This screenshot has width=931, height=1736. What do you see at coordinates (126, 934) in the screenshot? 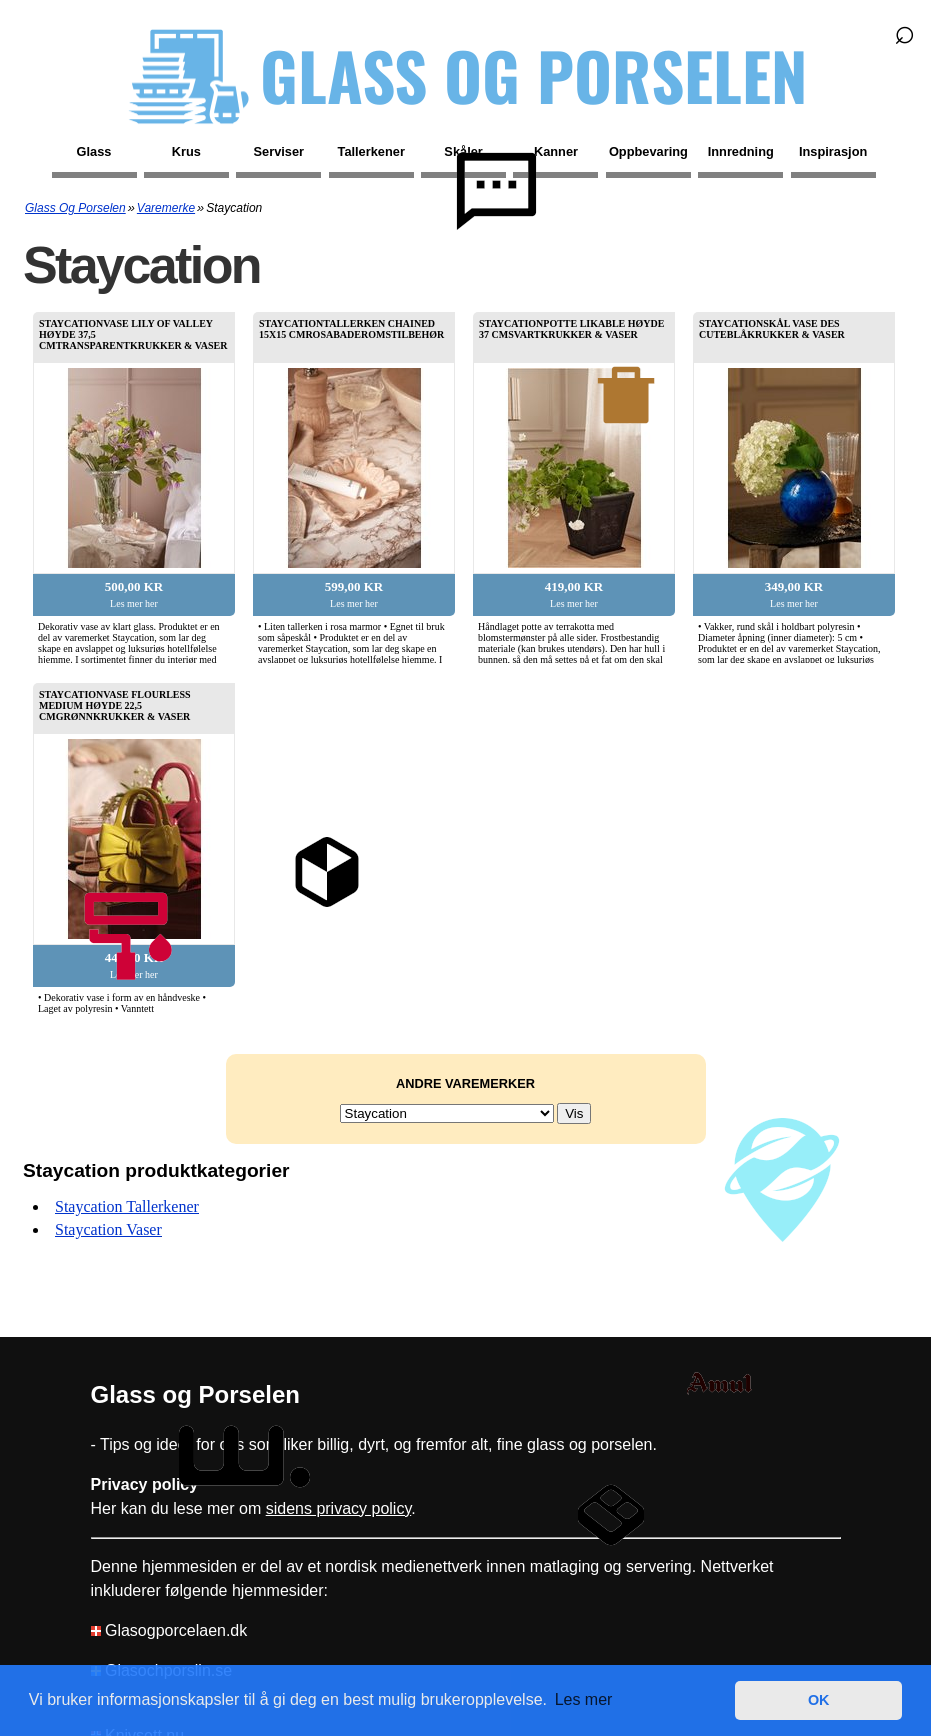
I see `access painting or drawing tools` at bounding box center [126, 934].